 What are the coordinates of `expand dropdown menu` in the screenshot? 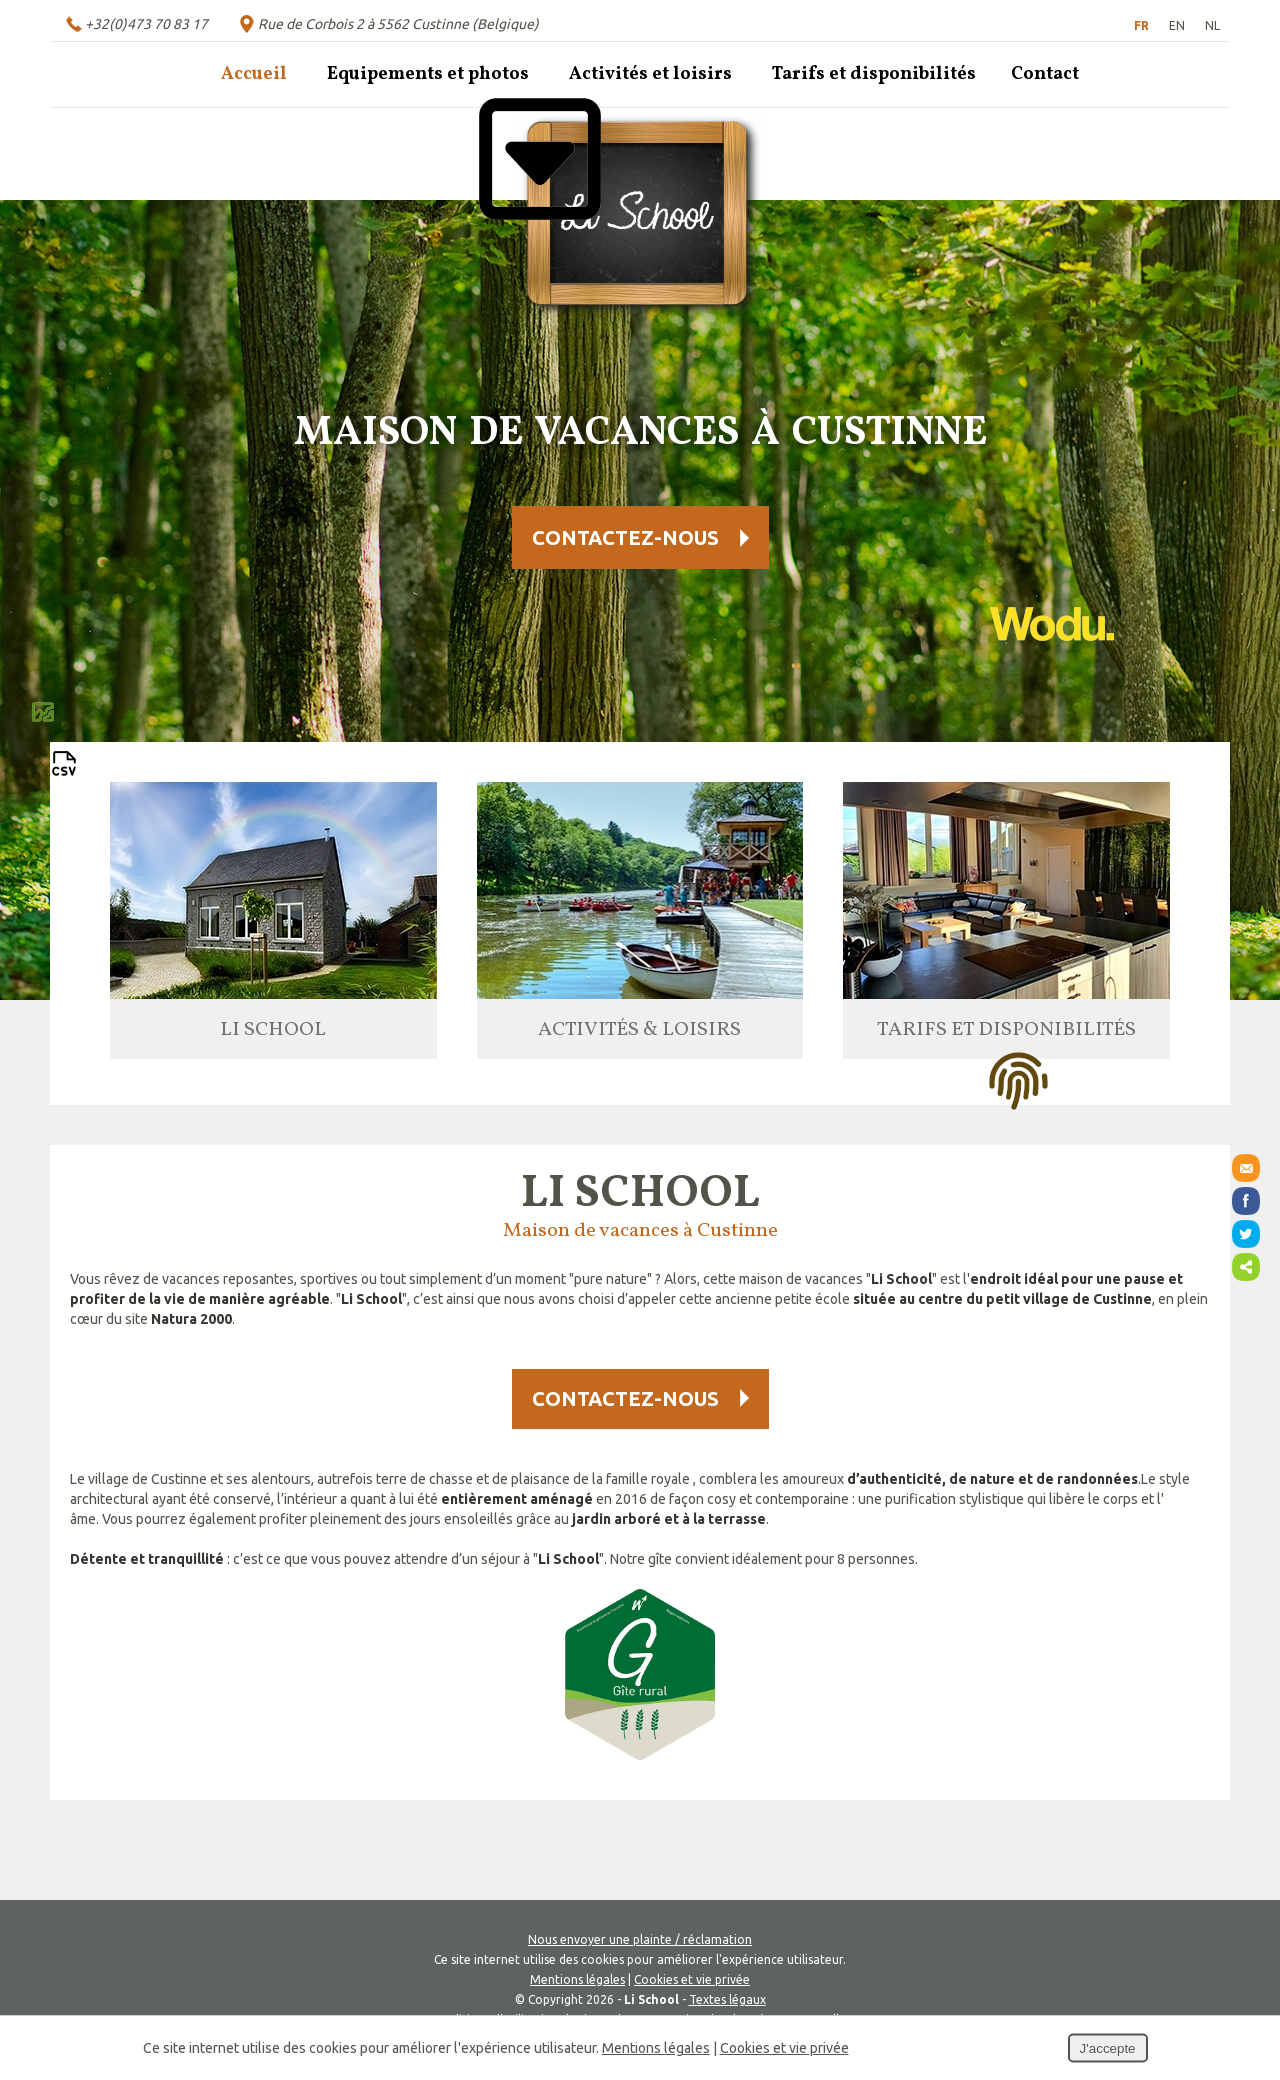 It's located at (540, 159).